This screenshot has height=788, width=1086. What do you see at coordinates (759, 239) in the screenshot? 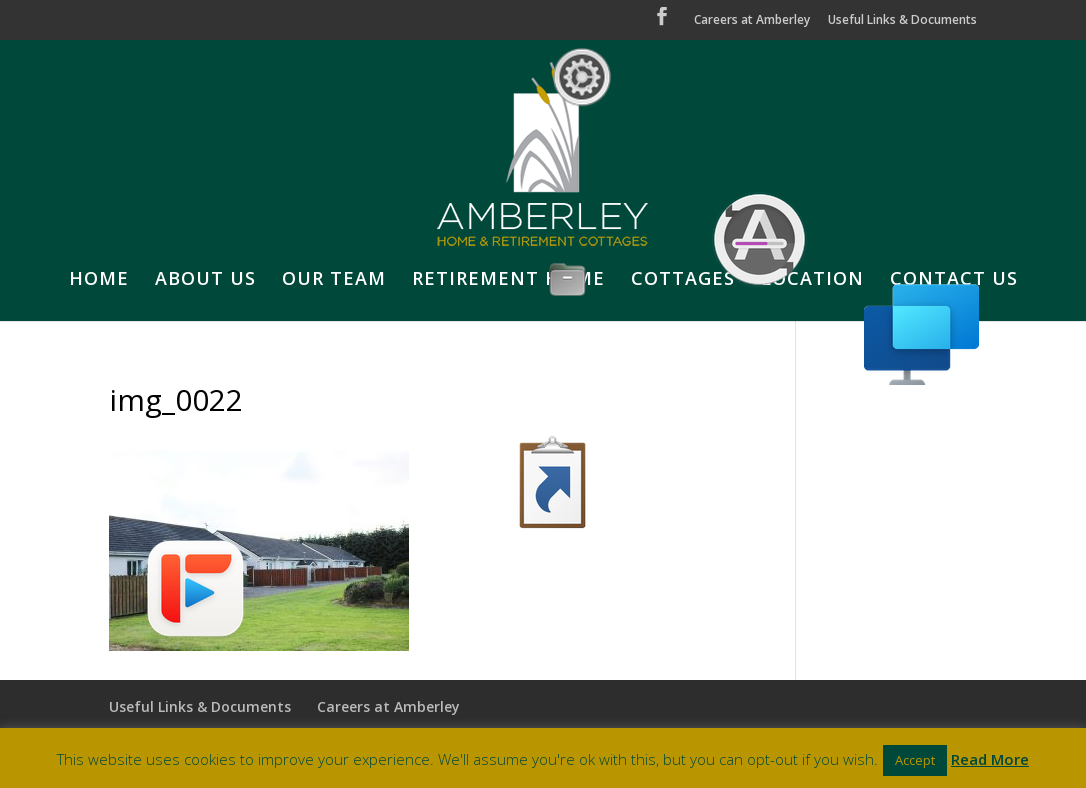
I see `check for available software updates` at bounding box center [759, 239].